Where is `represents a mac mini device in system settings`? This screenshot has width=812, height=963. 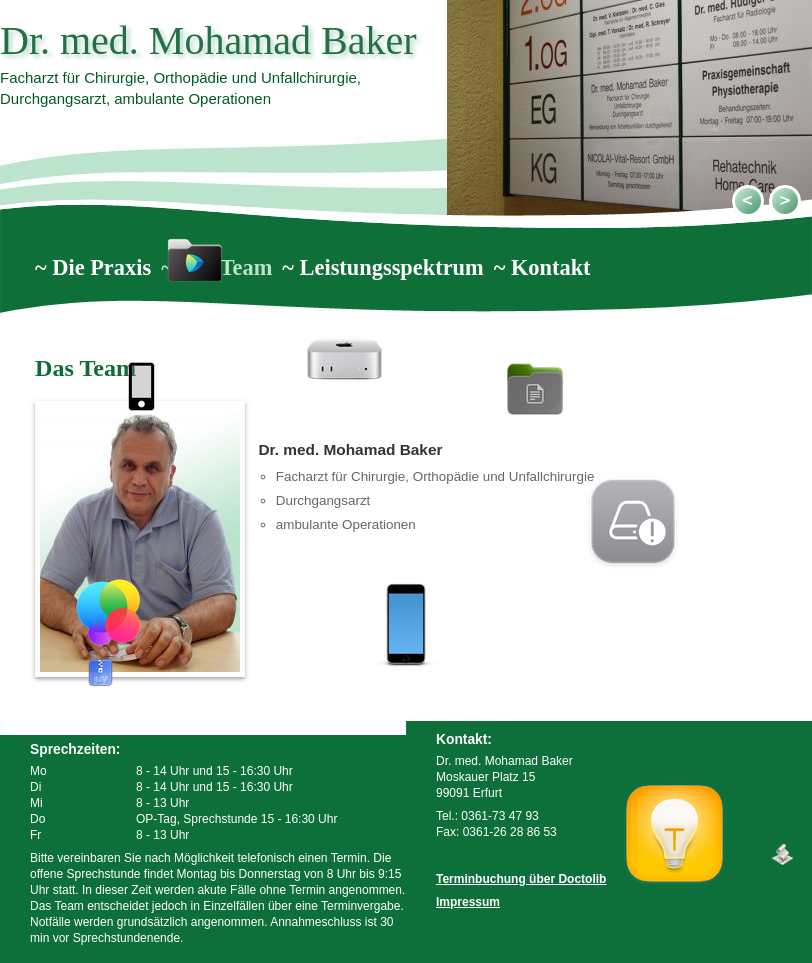 represents a mac mini device in system settings is located at coordinates (344, 358).